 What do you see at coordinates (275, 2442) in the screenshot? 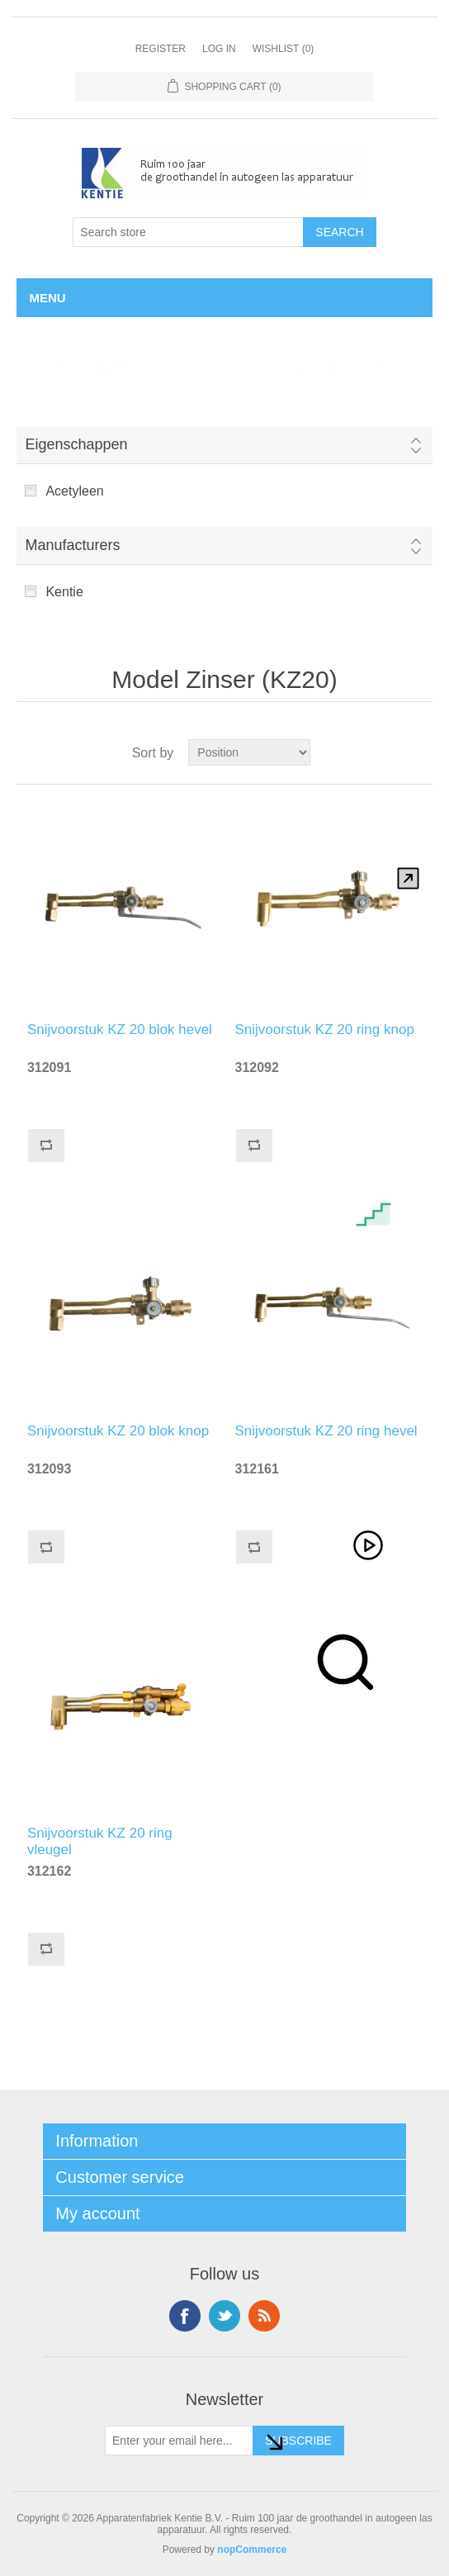
I see `navigate to the next item diagonally` at bounding box center [275, 2442].